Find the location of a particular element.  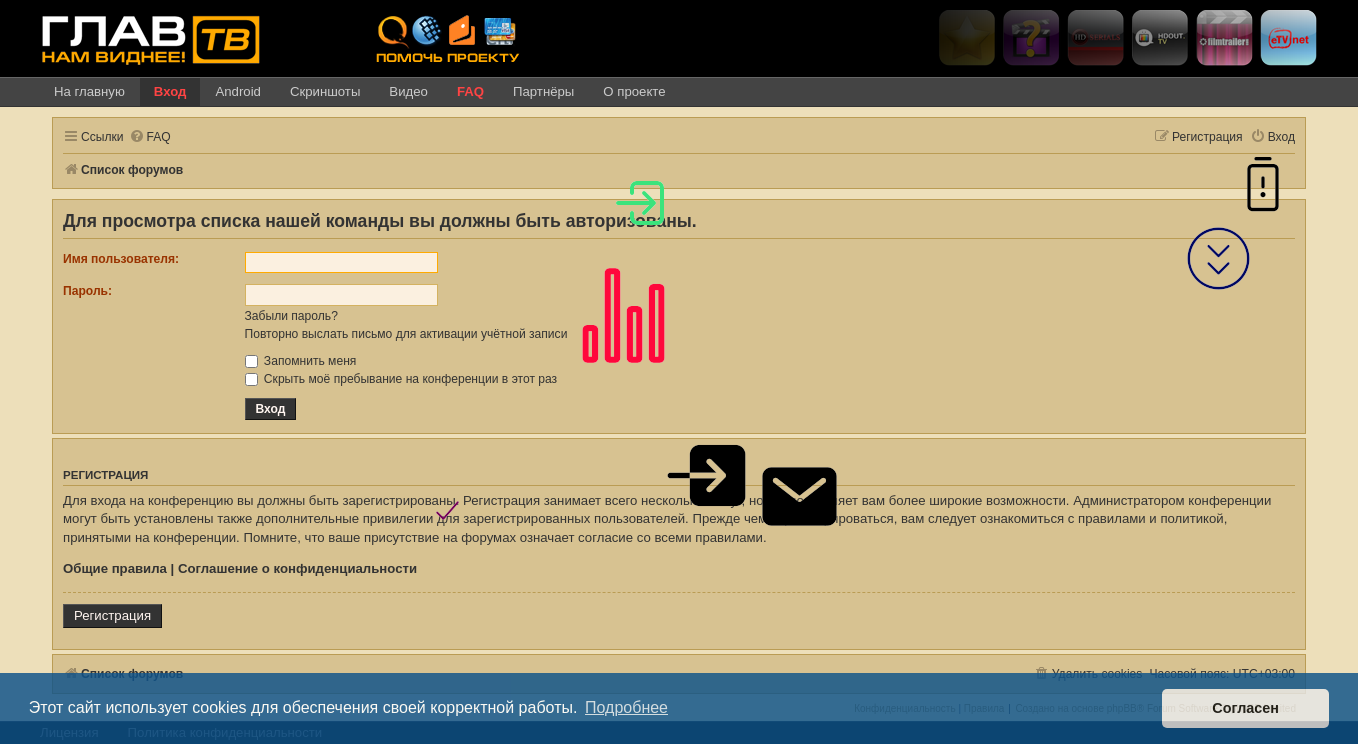

log in to your account is located at coordinates (640, 203).